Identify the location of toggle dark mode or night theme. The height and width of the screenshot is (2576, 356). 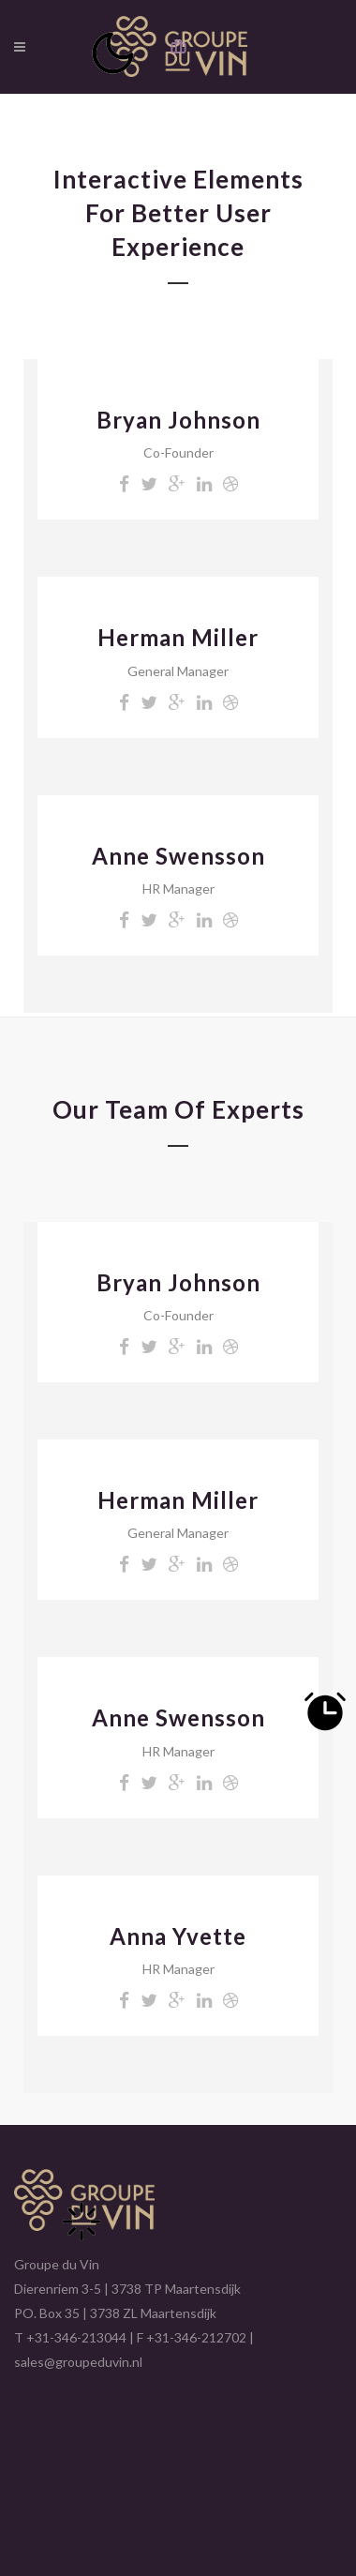
(112, 53).